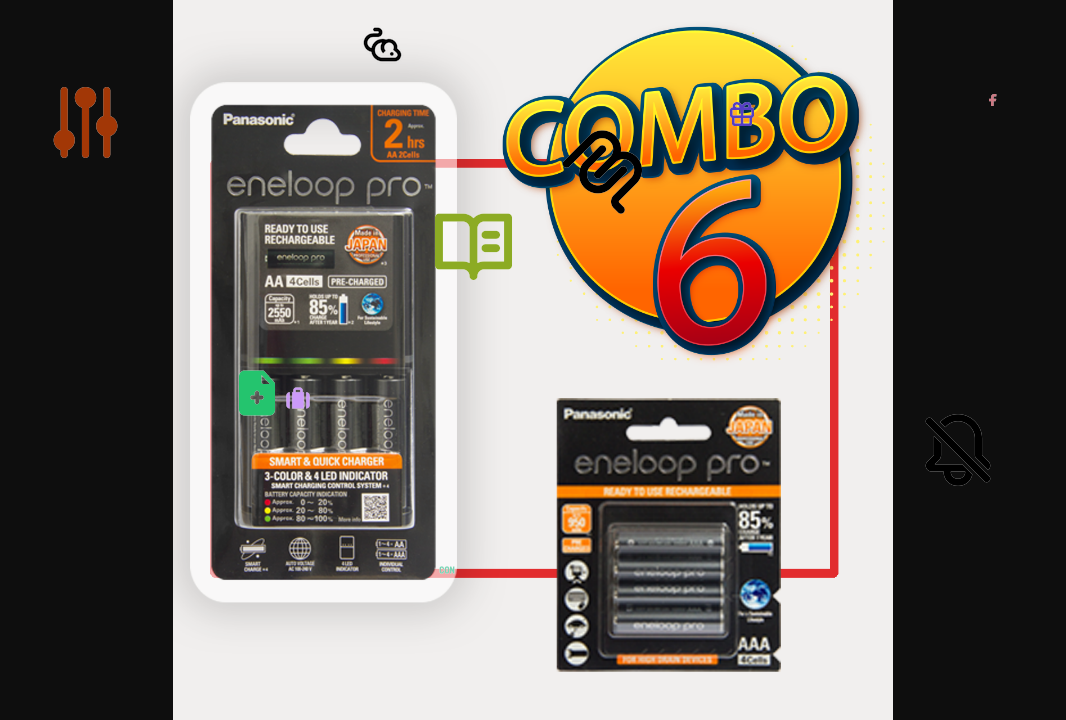  Describe the element at coordinates (742, 114) in the screenshot. I see `view gifts or rewards` at that location.